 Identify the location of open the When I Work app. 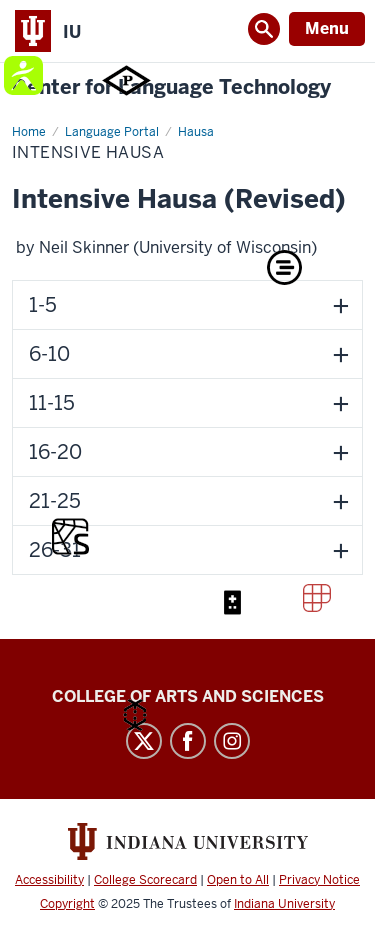
(284, 267).